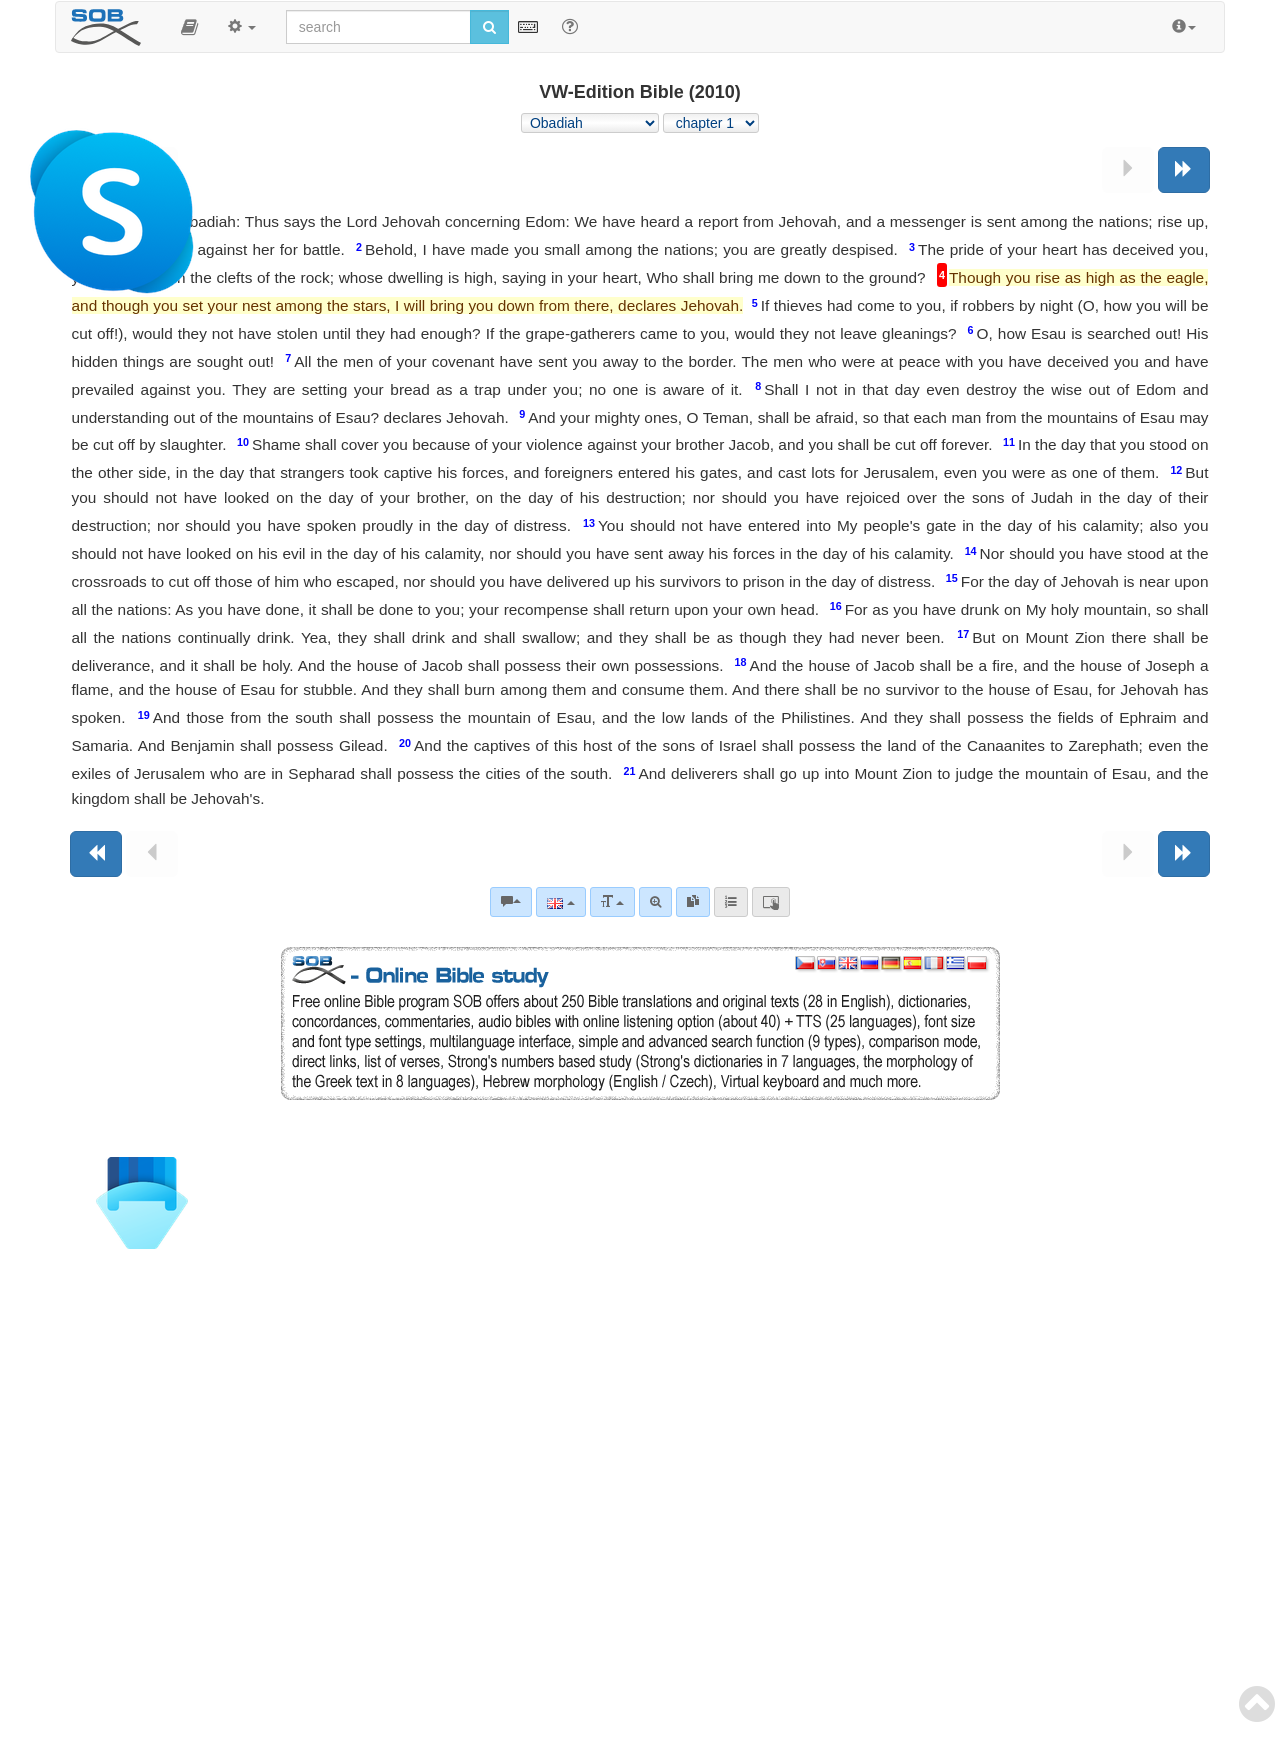 This screenshot has width=1280, height=1740. I want to click on open skype app, so click(111, 211).